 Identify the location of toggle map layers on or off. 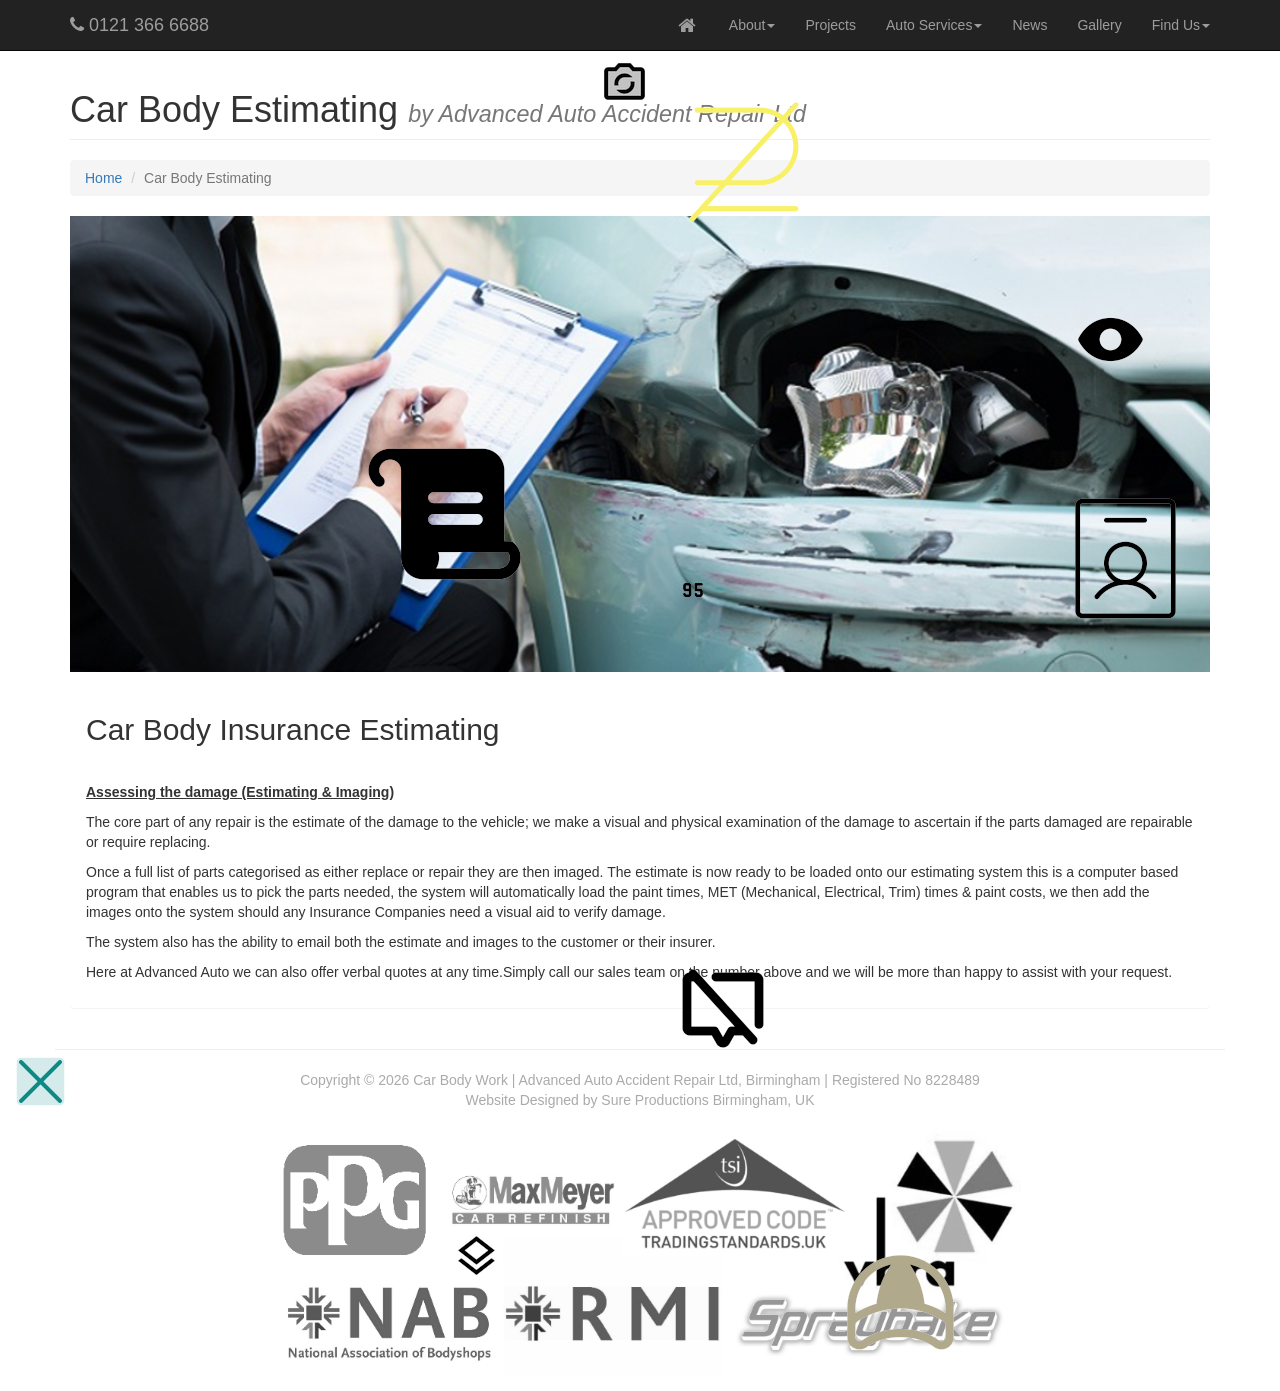
(476, 1256).